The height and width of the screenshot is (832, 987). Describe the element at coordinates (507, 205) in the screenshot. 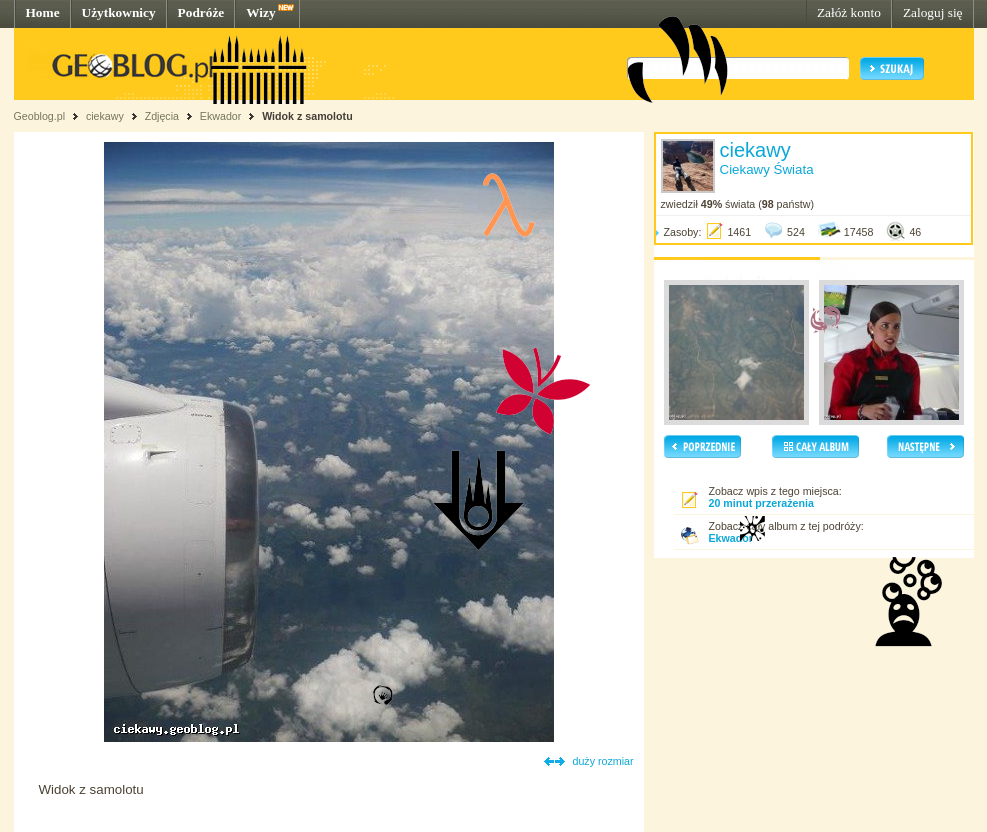

I see `access lambda or serverless function settings` at that location.